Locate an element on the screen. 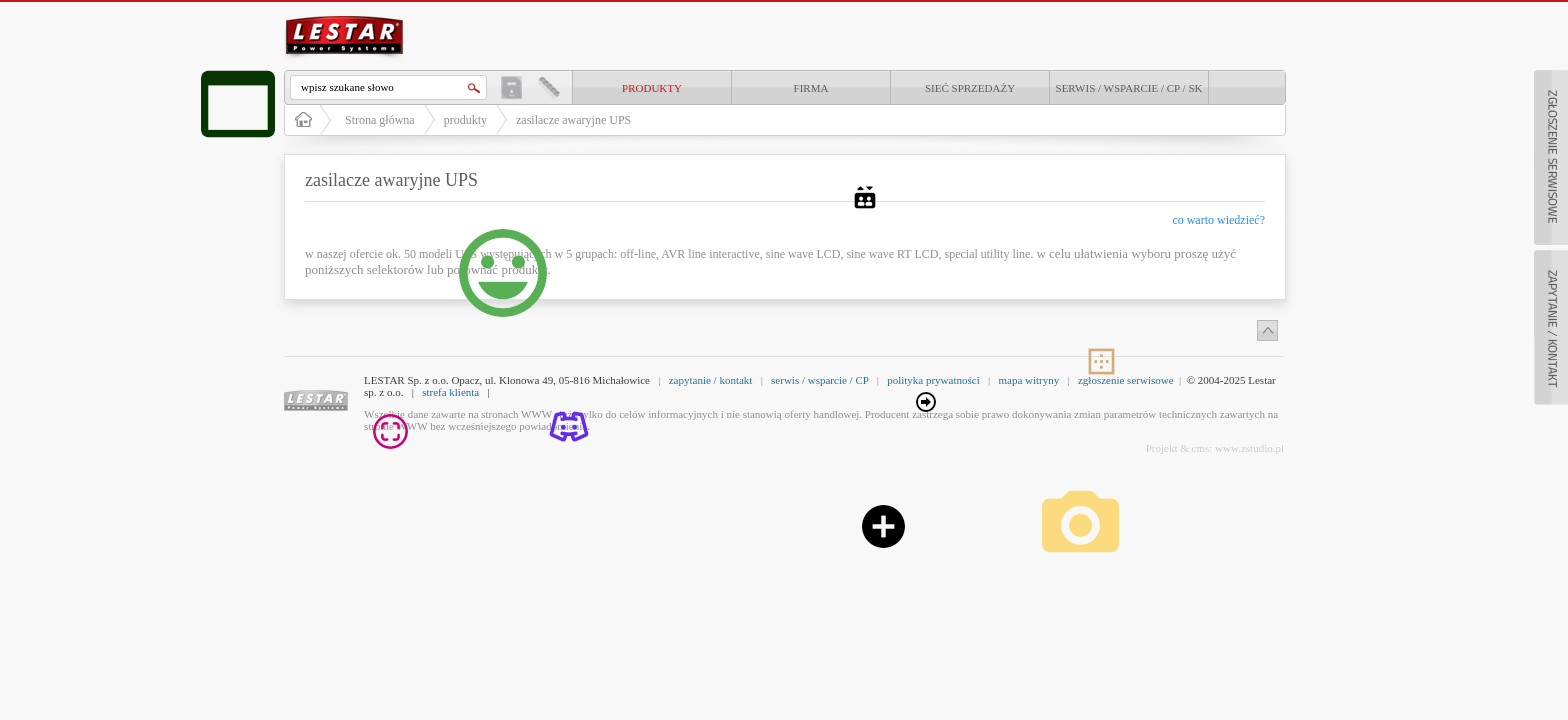 The width and height of the screenshot is (1568, 720). rate your experience as positive is located at coordinates (503, 273).